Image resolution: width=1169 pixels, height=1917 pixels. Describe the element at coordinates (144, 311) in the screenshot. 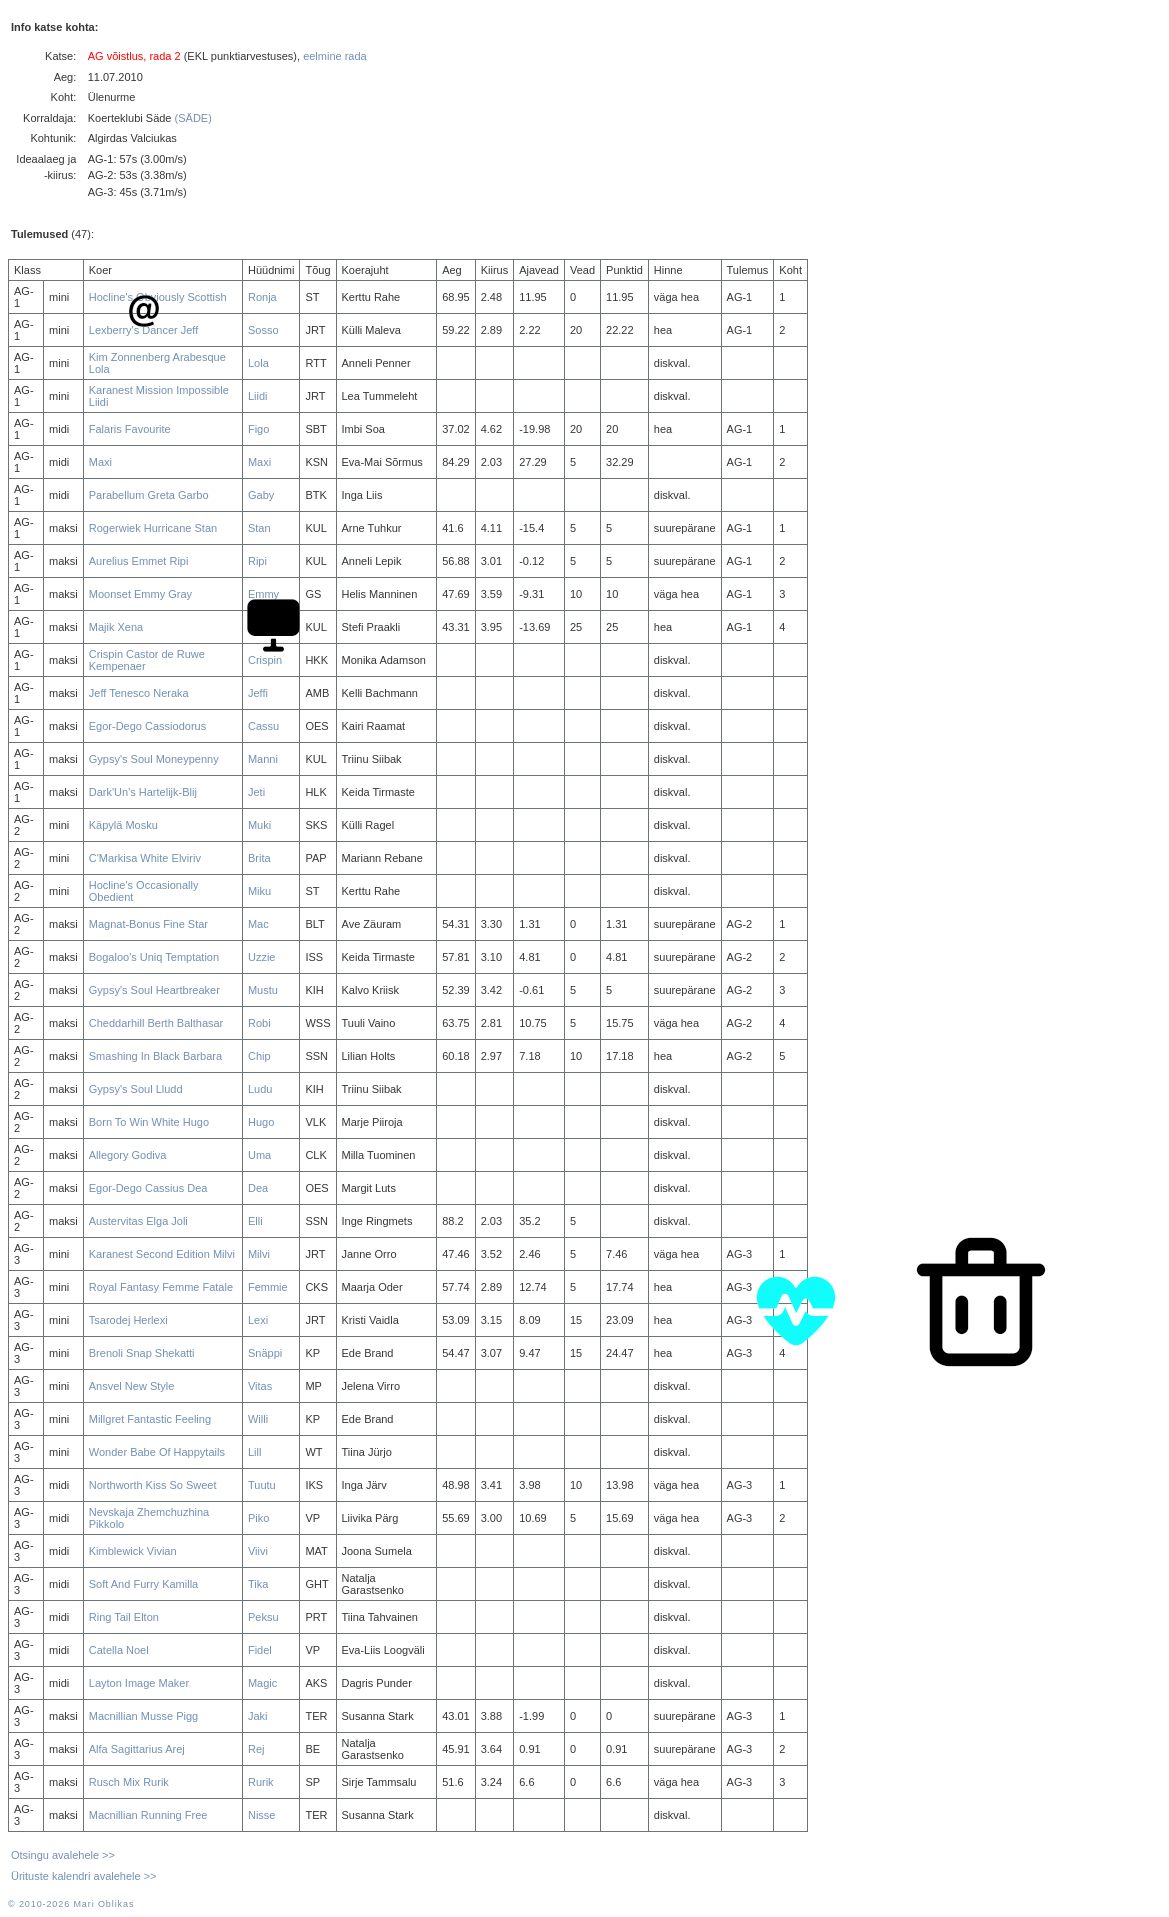

I see `mention a user in chat` at that location.